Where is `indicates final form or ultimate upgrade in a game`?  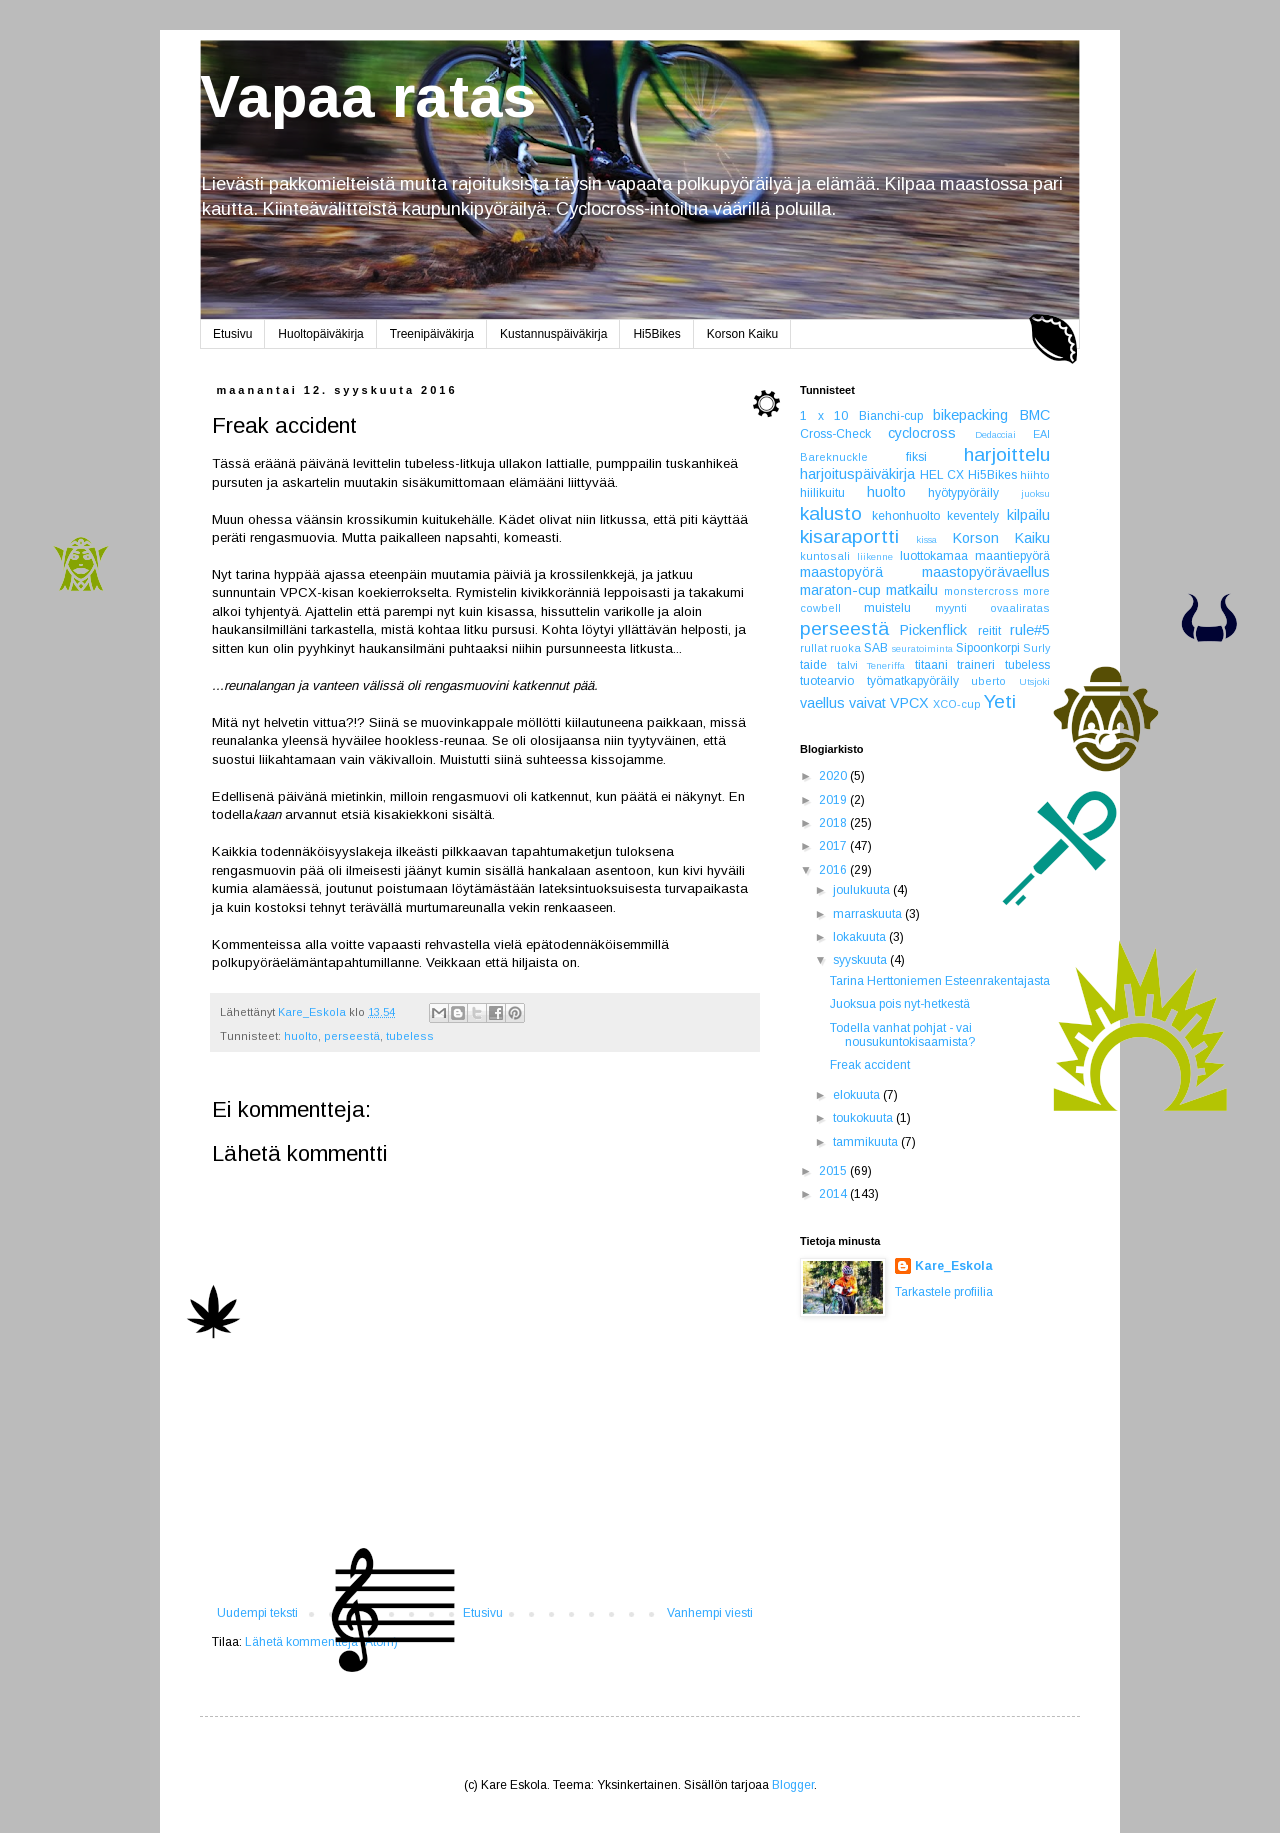 indicates final form or ultimate upgrade in a game is located at coordinates (1141, 1025).